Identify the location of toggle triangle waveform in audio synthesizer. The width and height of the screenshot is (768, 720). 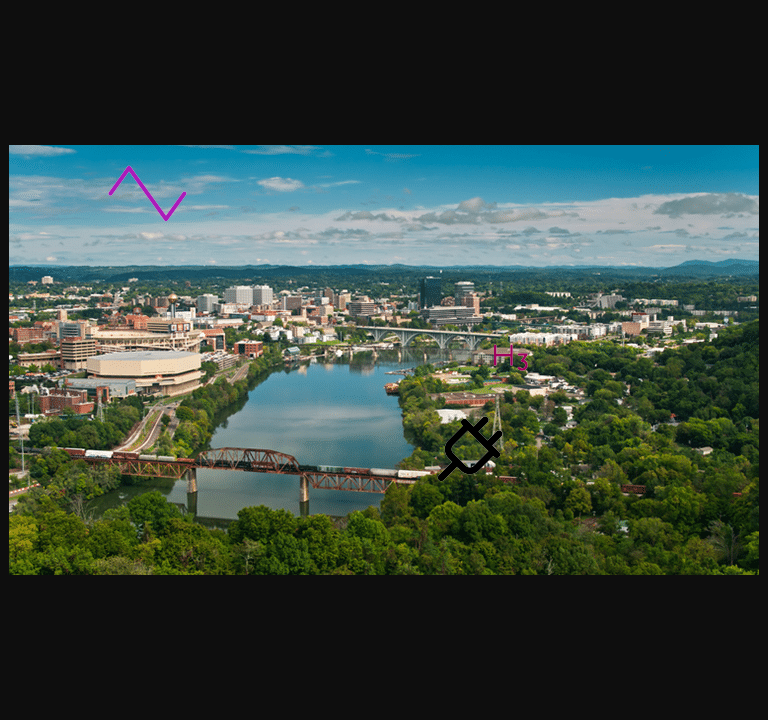
(147, 193).